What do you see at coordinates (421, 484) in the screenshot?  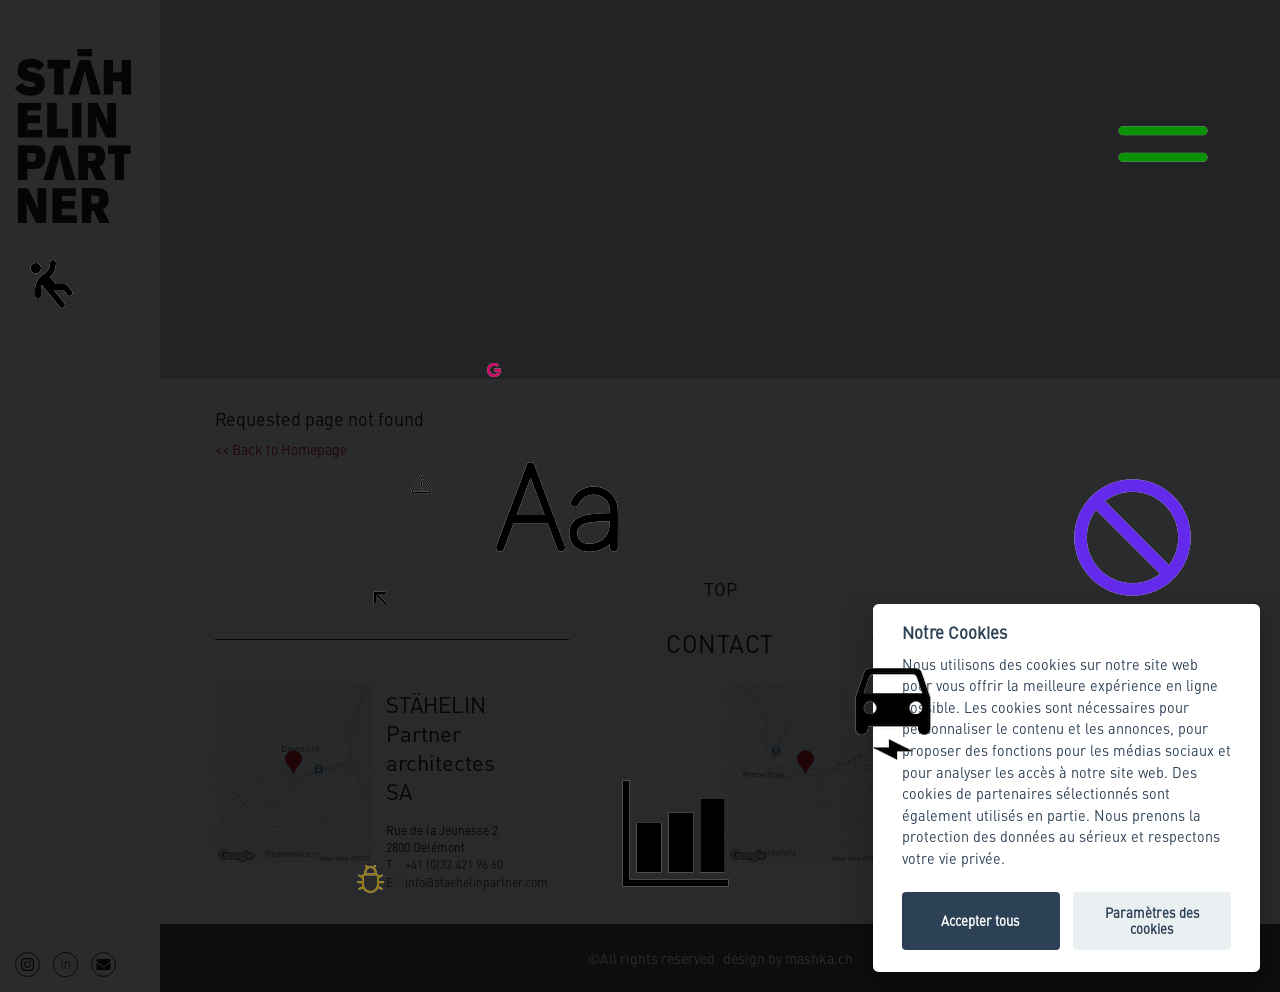 I see `indicates a warning or caution state` at bounding box center [421, 484].